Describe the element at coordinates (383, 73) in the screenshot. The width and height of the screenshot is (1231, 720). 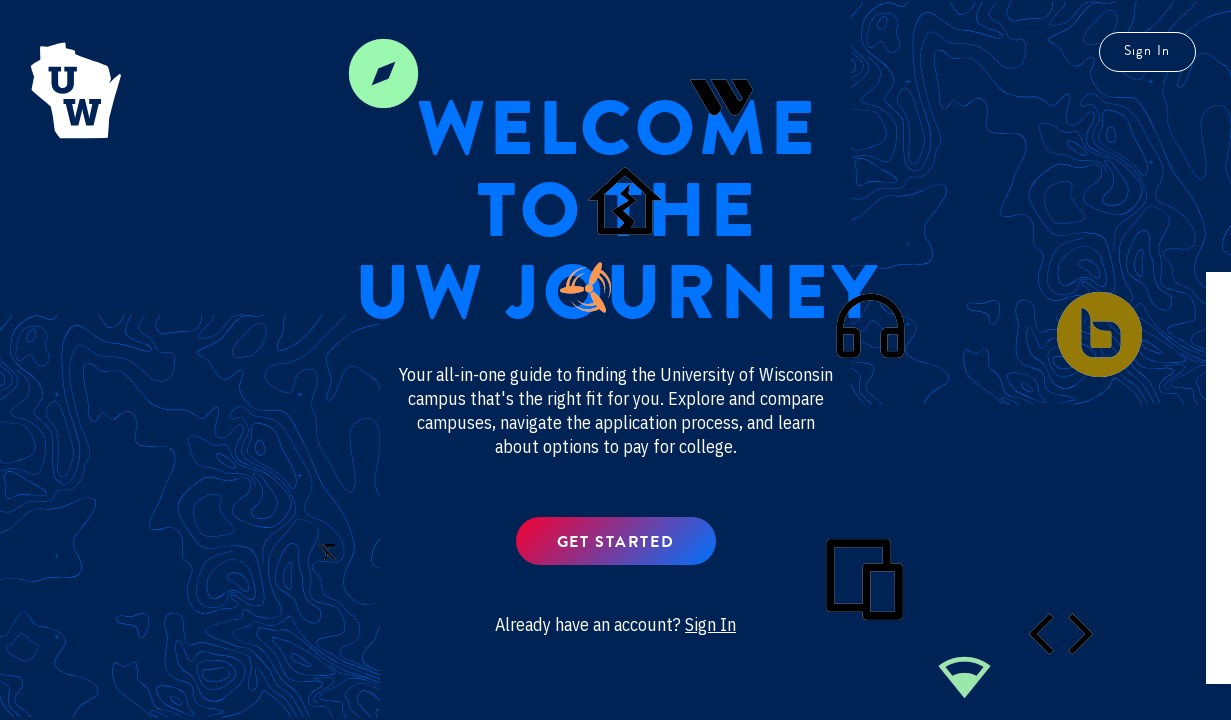
I see `open navigation or compass app` at that location.